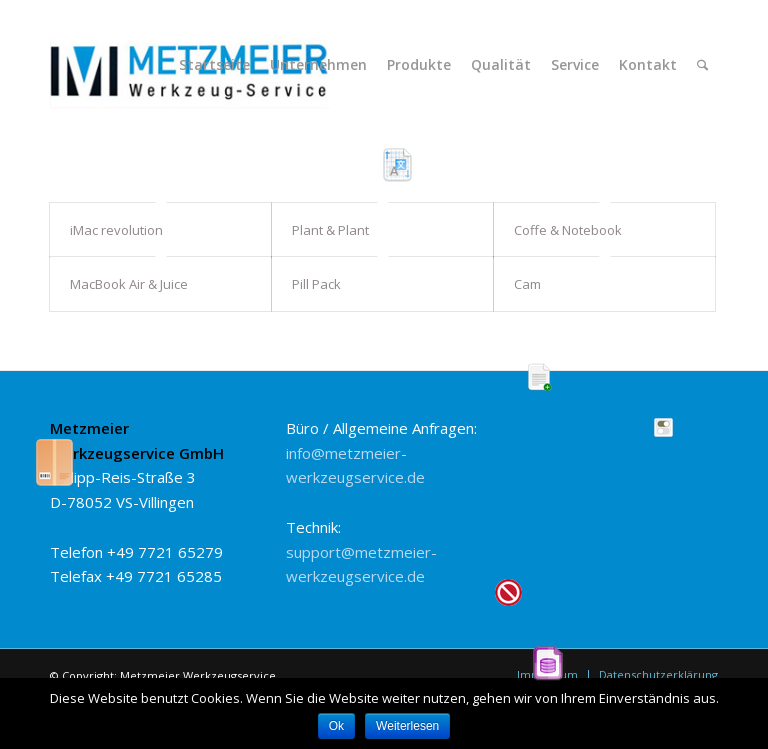 The width and height of the screenshot is (768, 749). I want to click on delete selected email message, so click(508, 592).